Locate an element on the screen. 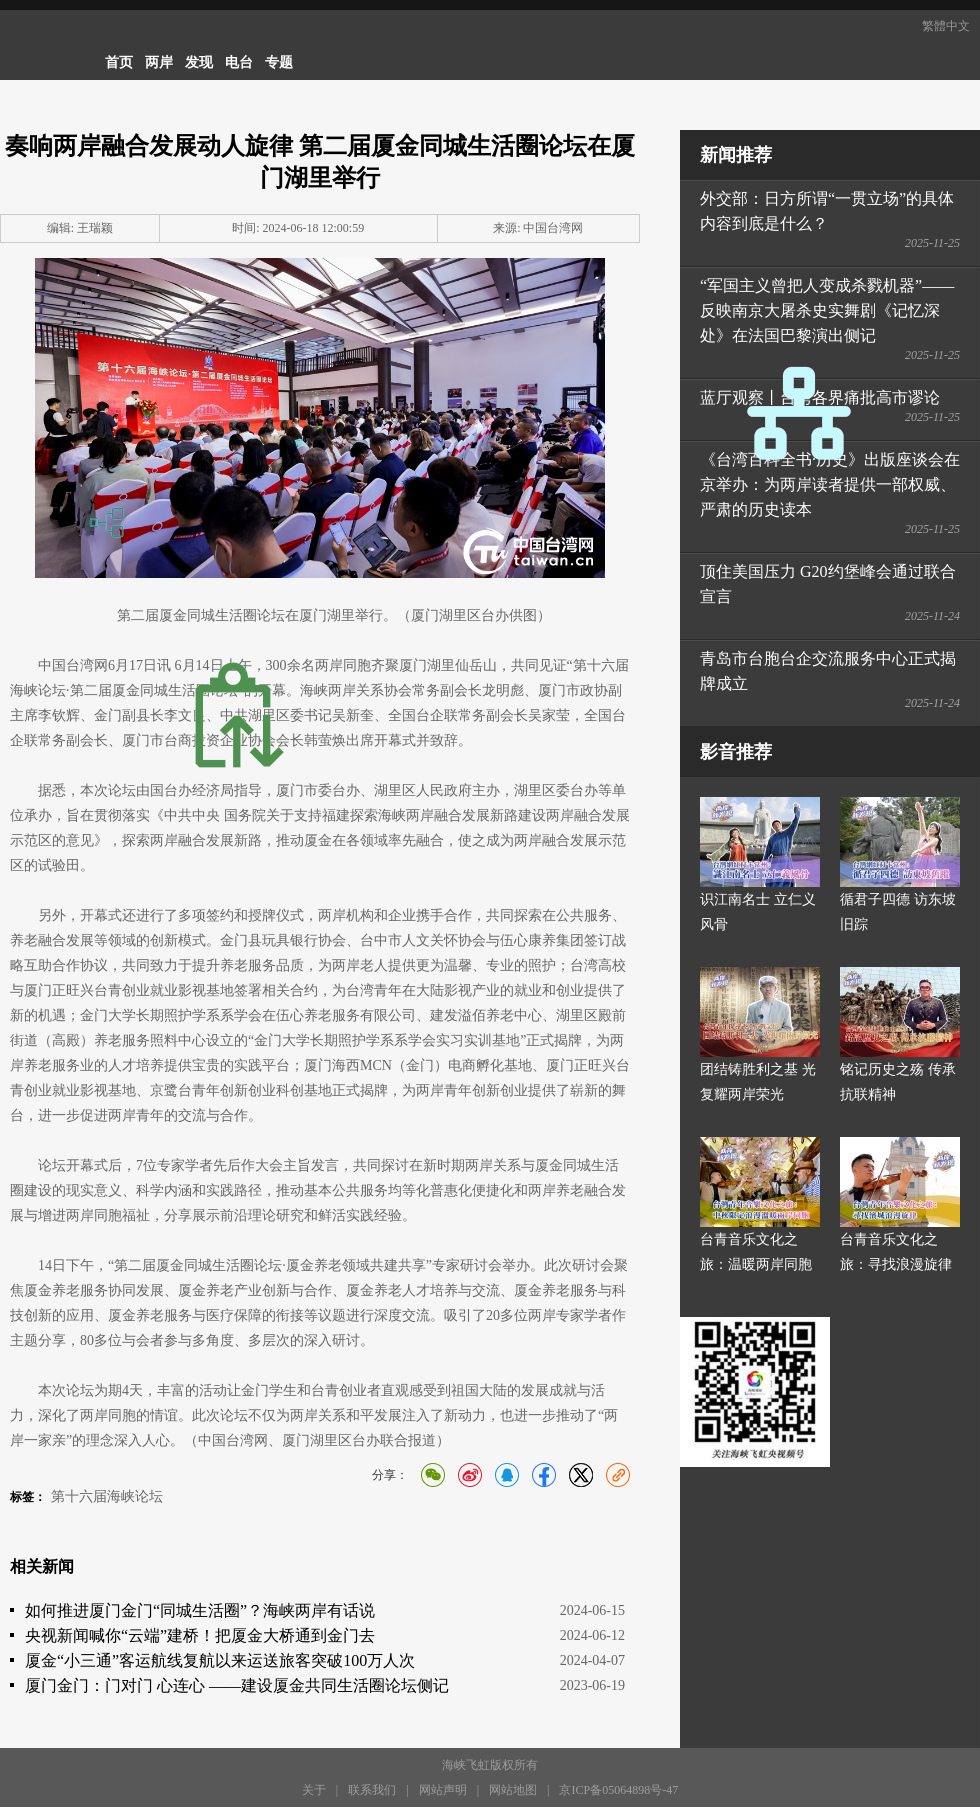  view hierarchical data or folder structure is located at coordinates (108, 522).